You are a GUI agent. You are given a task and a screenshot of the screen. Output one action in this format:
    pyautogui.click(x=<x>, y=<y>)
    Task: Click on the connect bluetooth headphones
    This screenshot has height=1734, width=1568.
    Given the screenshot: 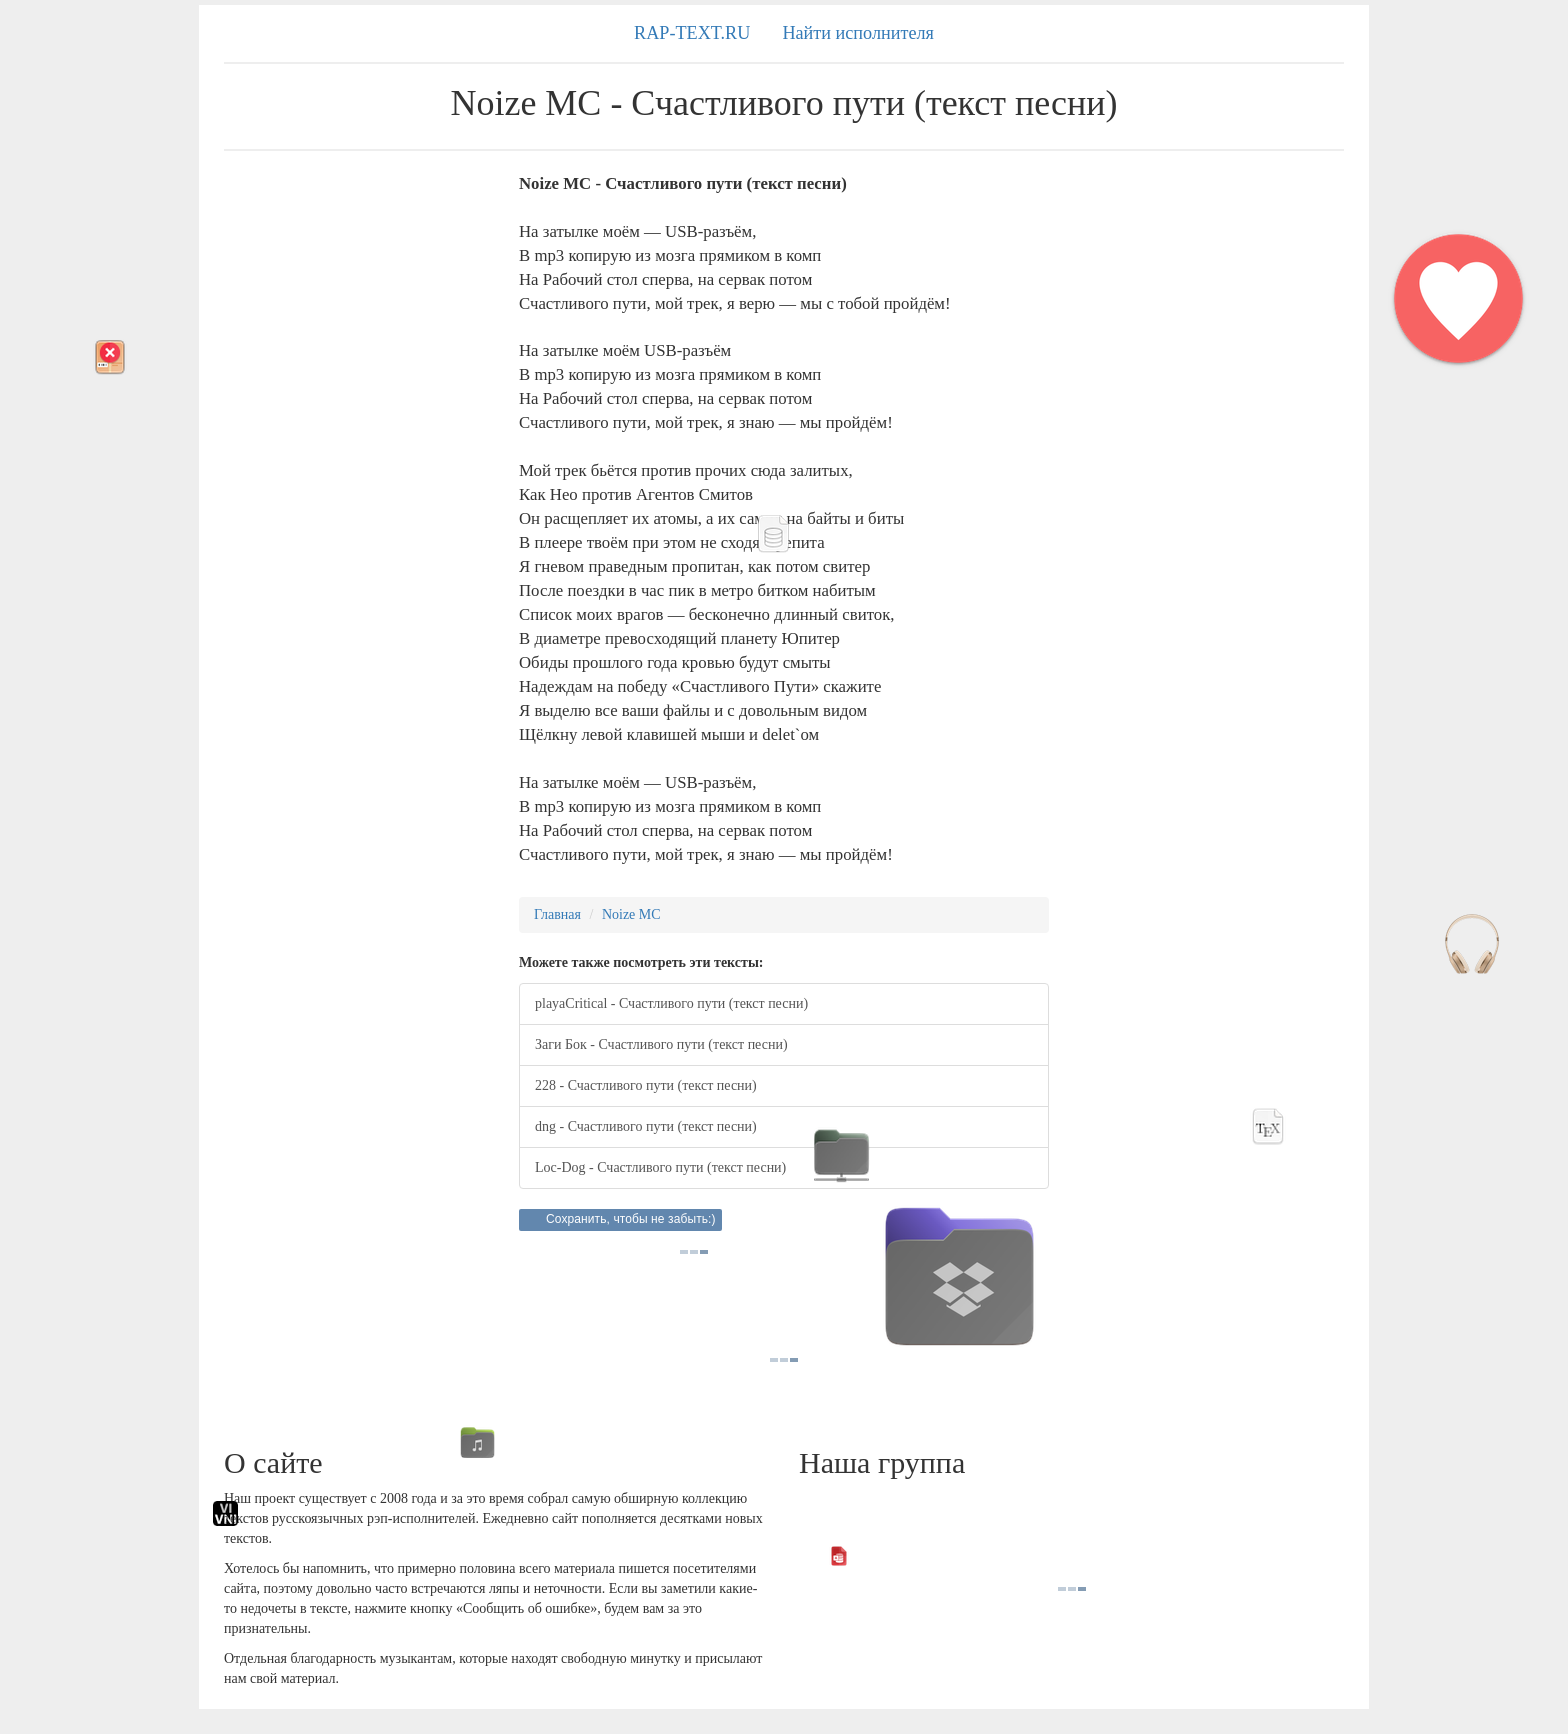 What is the action you would take?
    pyautogui.click(x=1472, y=944)
    